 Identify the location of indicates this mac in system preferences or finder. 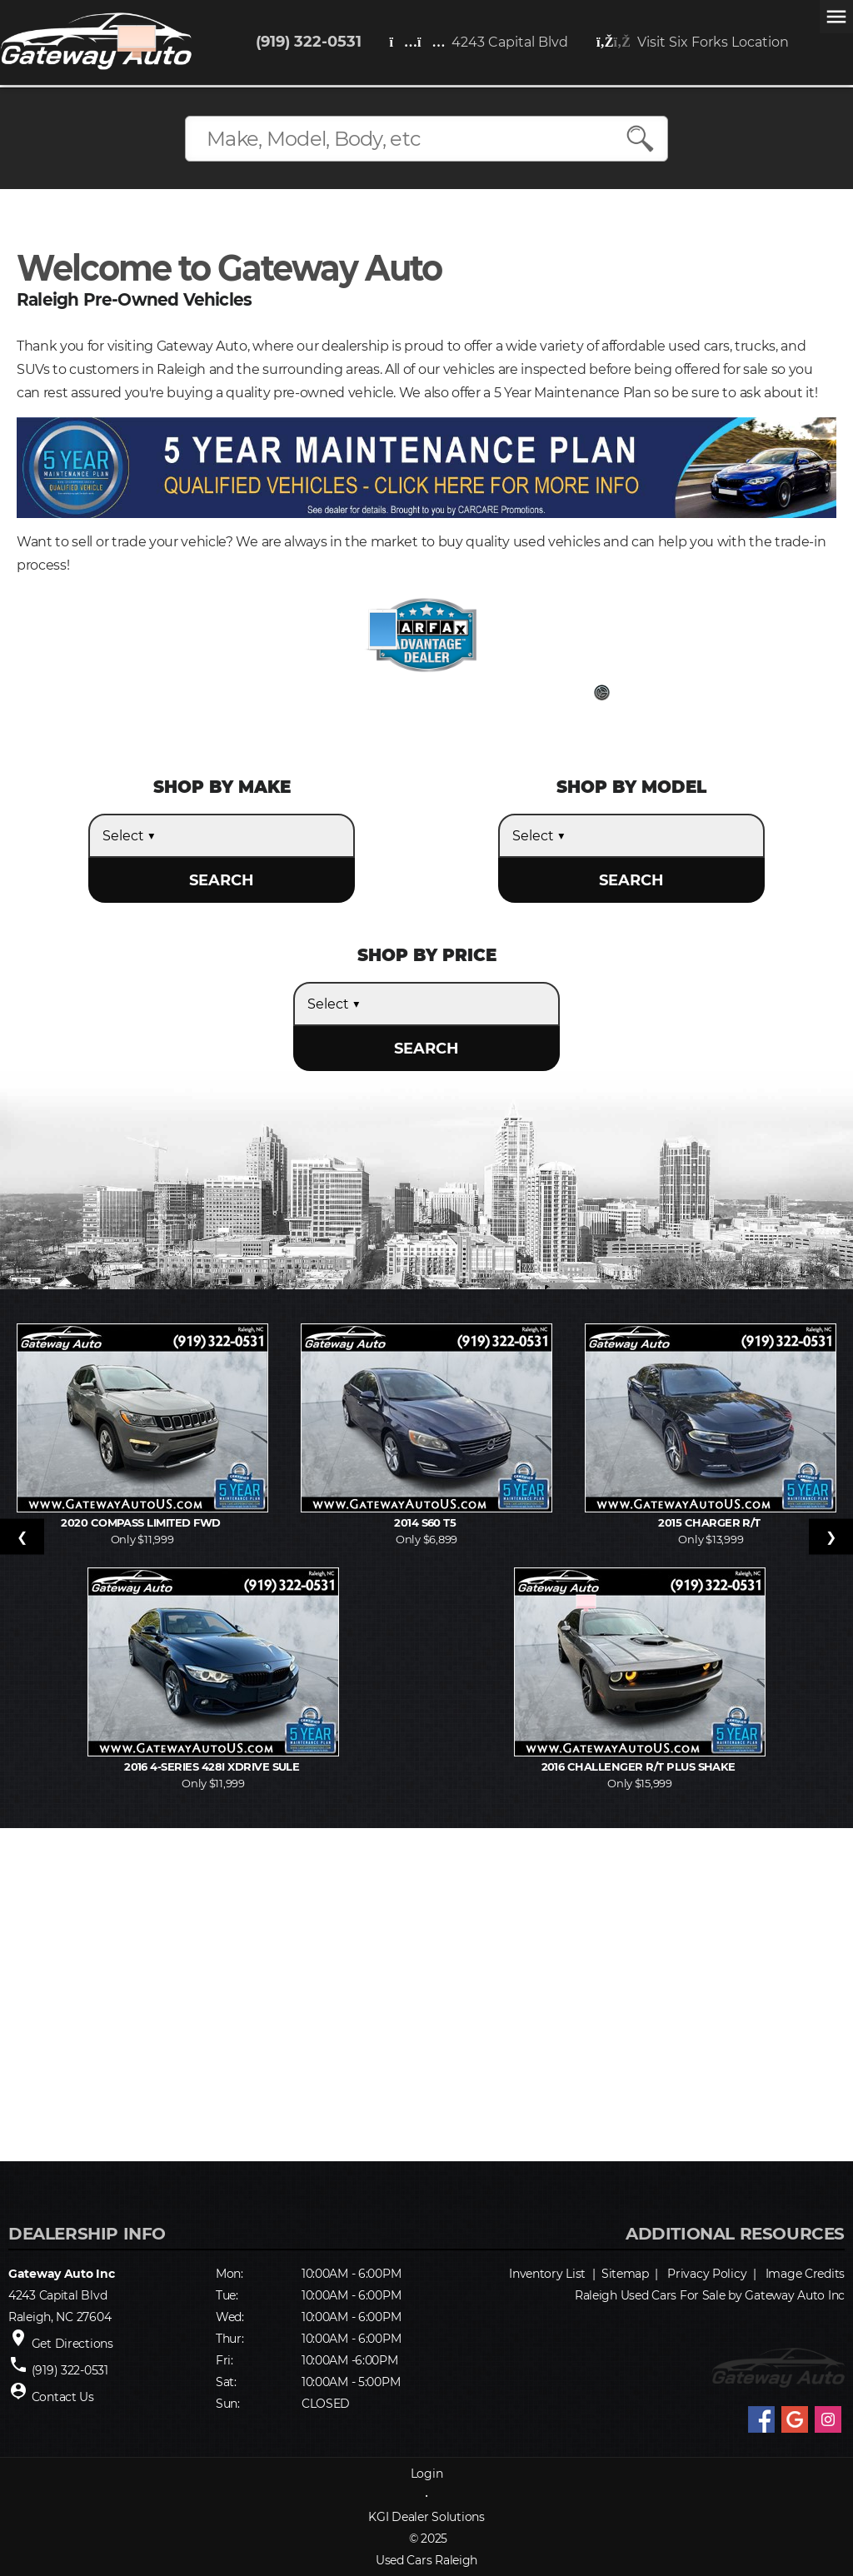
(586, 1602).